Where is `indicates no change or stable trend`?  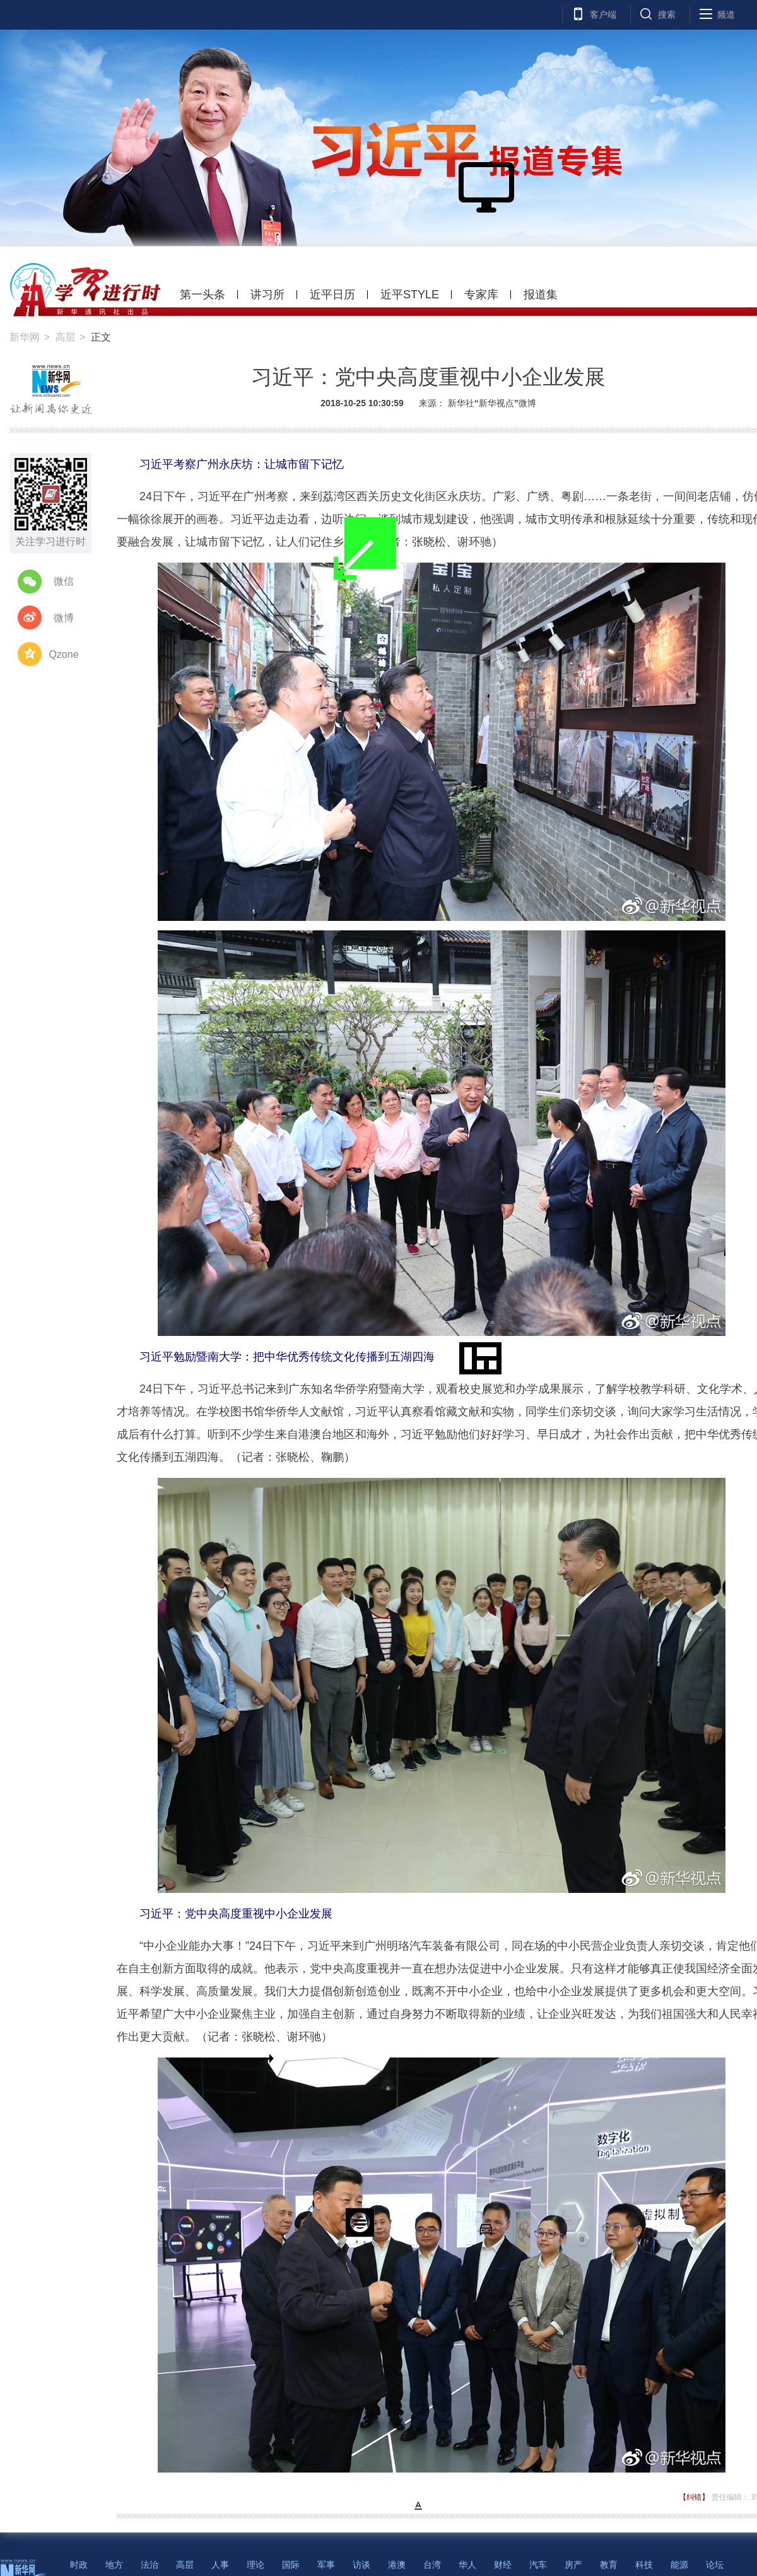 indicates no change or stable trend is located at coordinates (262, 2058).